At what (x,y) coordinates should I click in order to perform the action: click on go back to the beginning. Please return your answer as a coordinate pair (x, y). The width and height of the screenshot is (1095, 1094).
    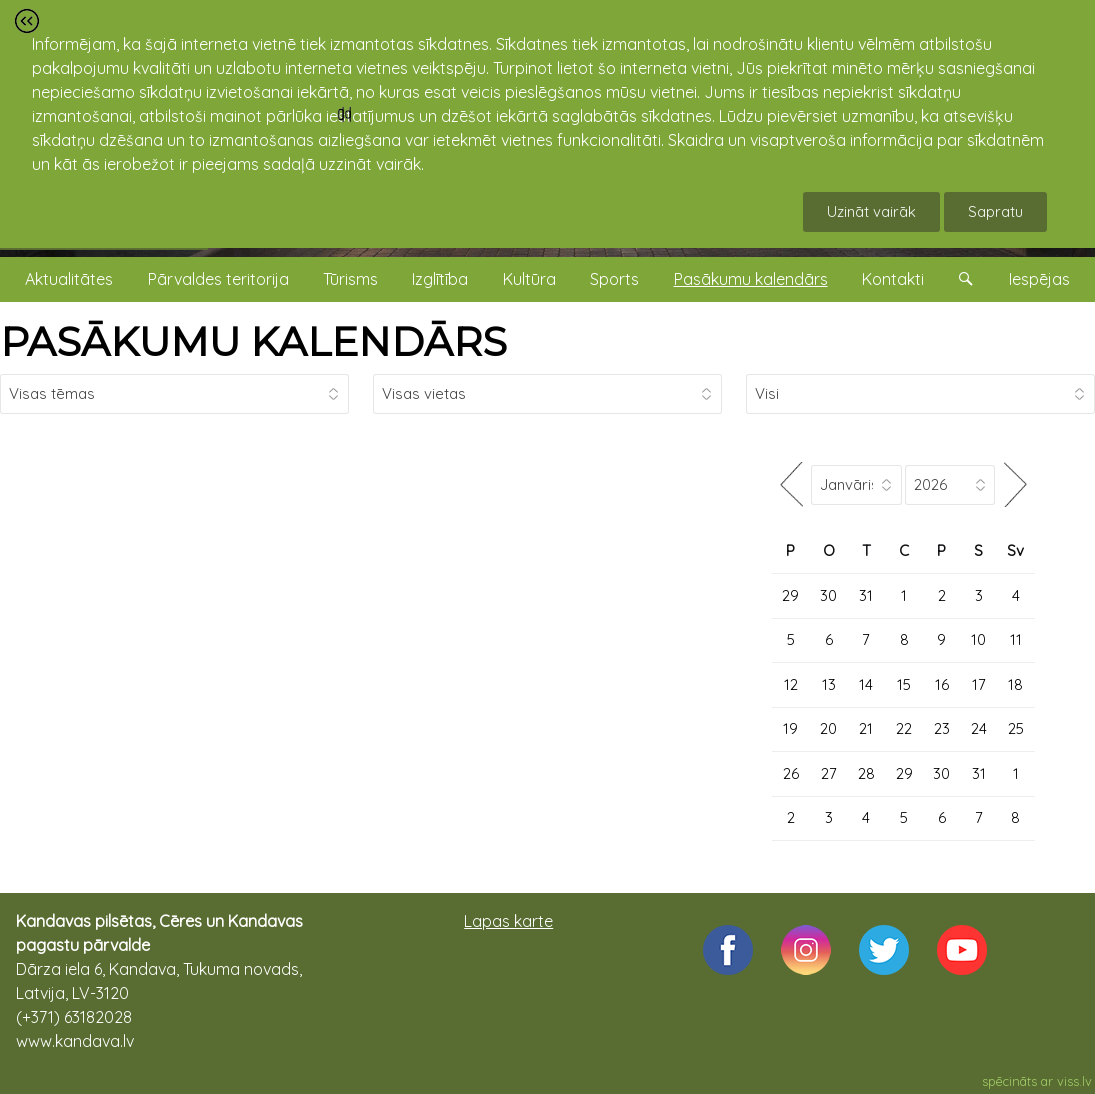
    Looking at the image, I should click on (27, 21).